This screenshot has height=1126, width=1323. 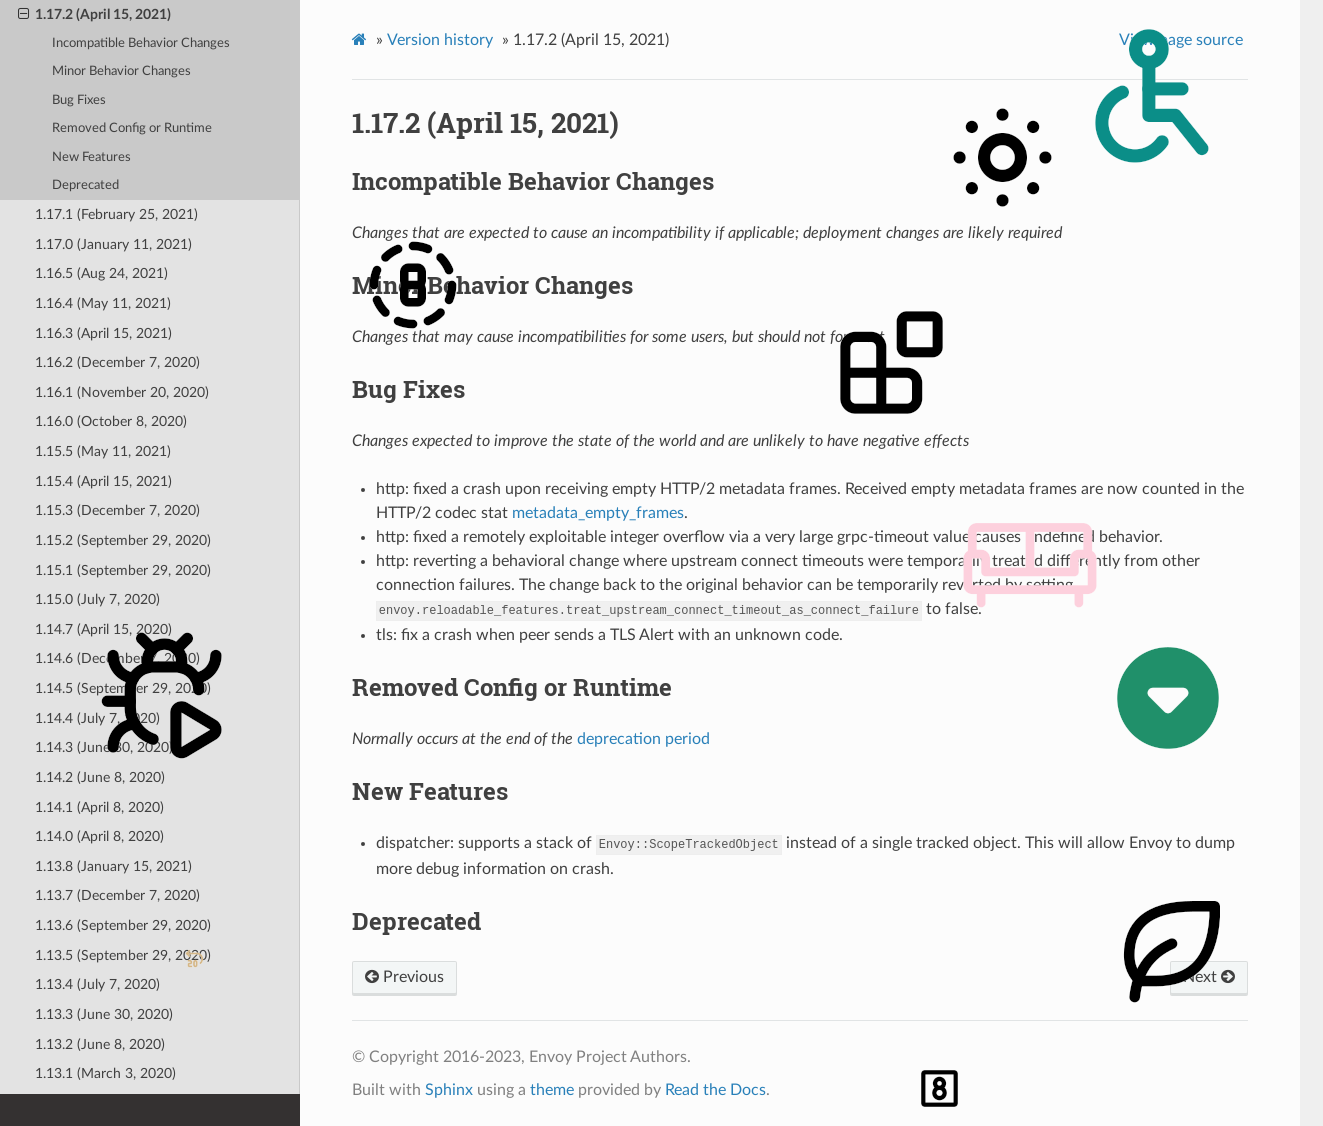 I want to click on step 8 in a multi-step process, so click(x=413, y=285).